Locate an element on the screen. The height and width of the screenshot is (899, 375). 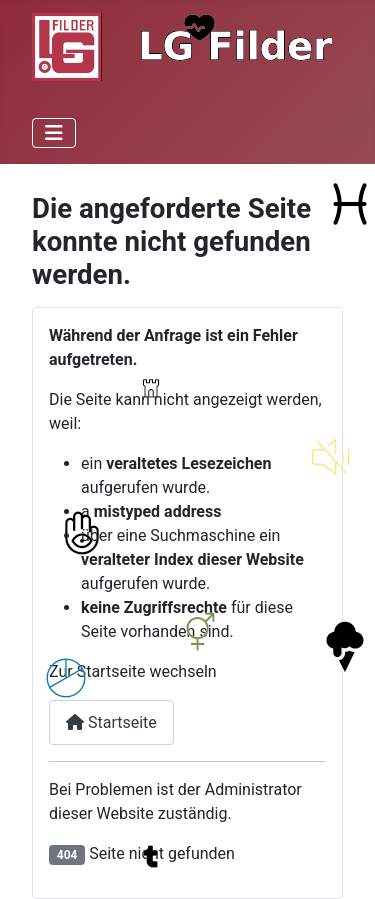
view health or fitness data is located at coordinates (199, 26).